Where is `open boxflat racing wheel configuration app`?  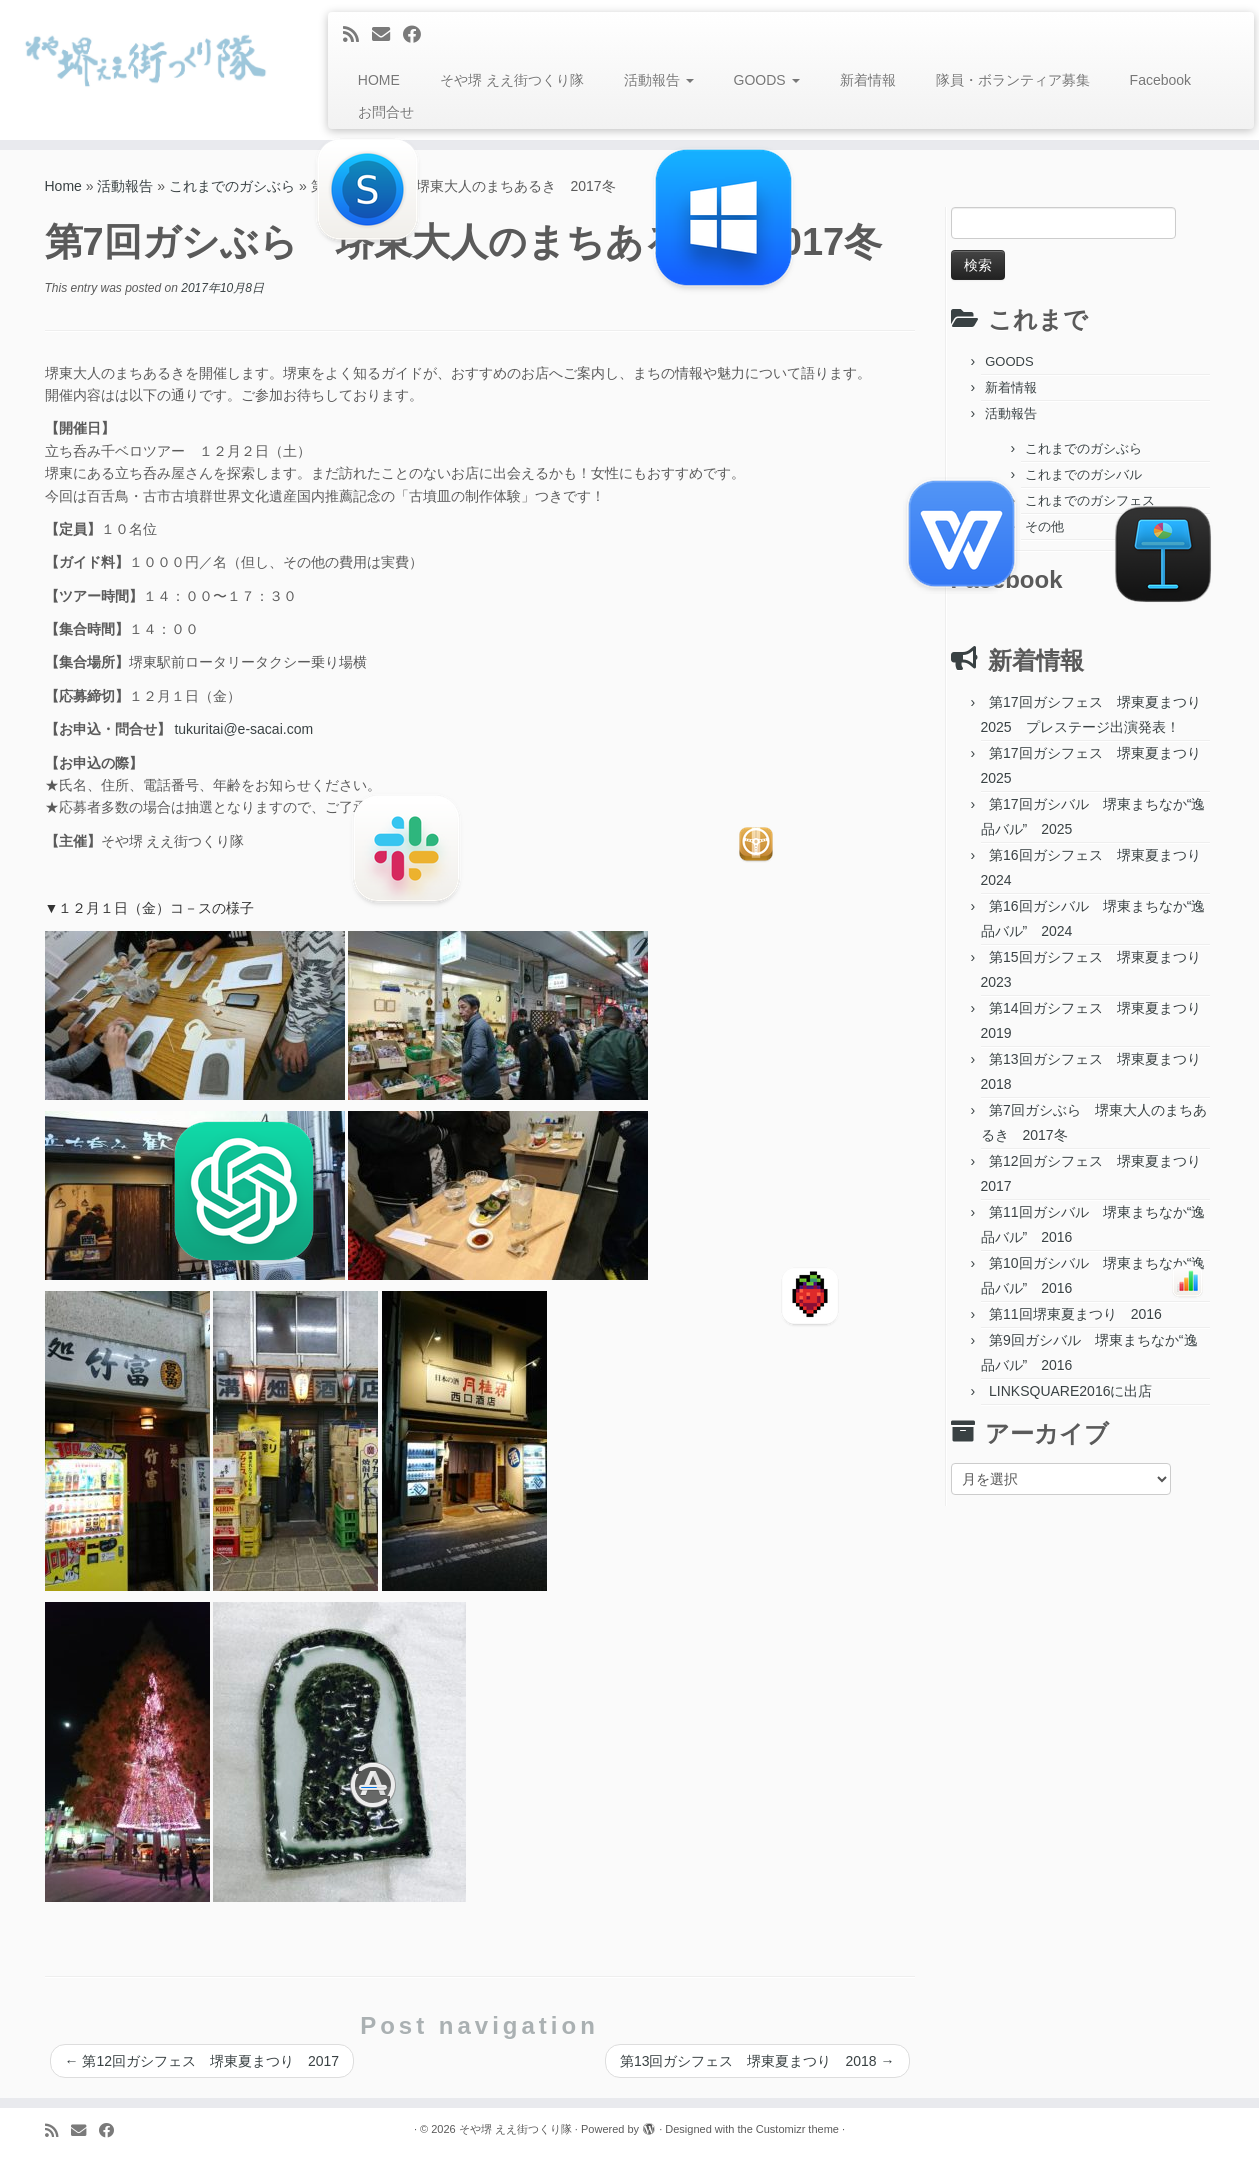 open boxflat racing wheel configuration app is located at coordinates (756, 844).